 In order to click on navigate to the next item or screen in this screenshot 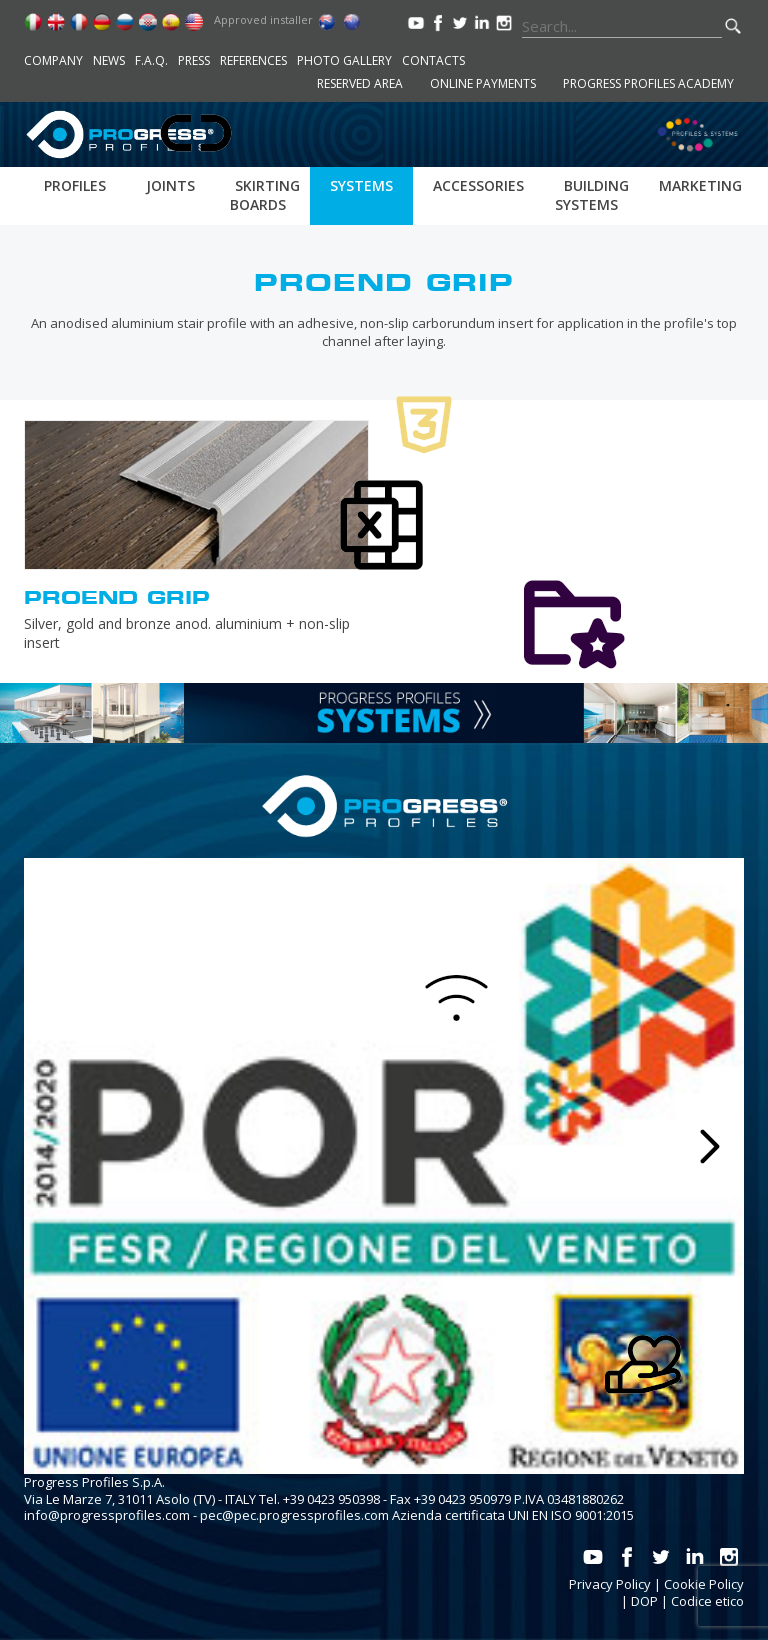, I will do `click(708, 1146)`.